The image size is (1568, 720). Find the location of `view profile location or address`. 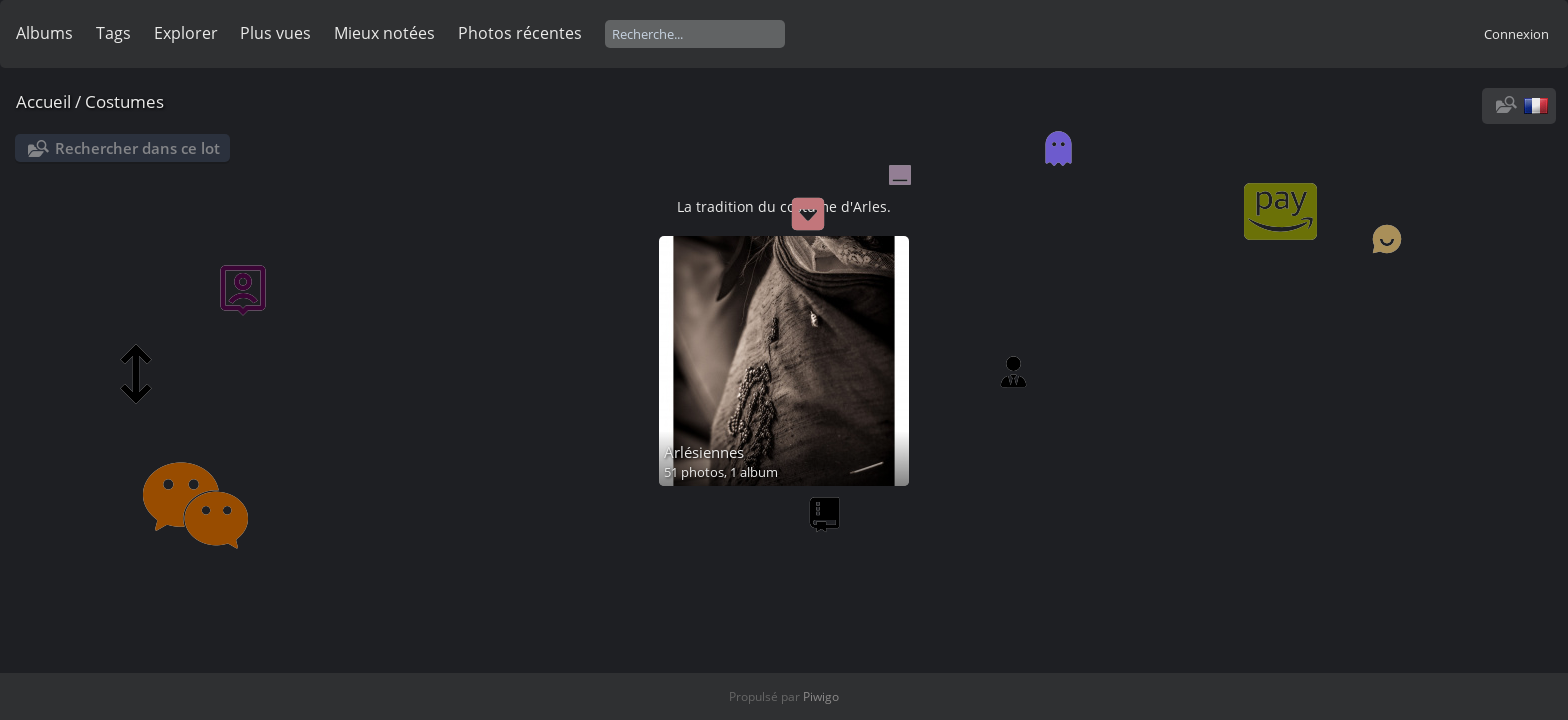

view profile location or address is located at coordinates (243, 288).